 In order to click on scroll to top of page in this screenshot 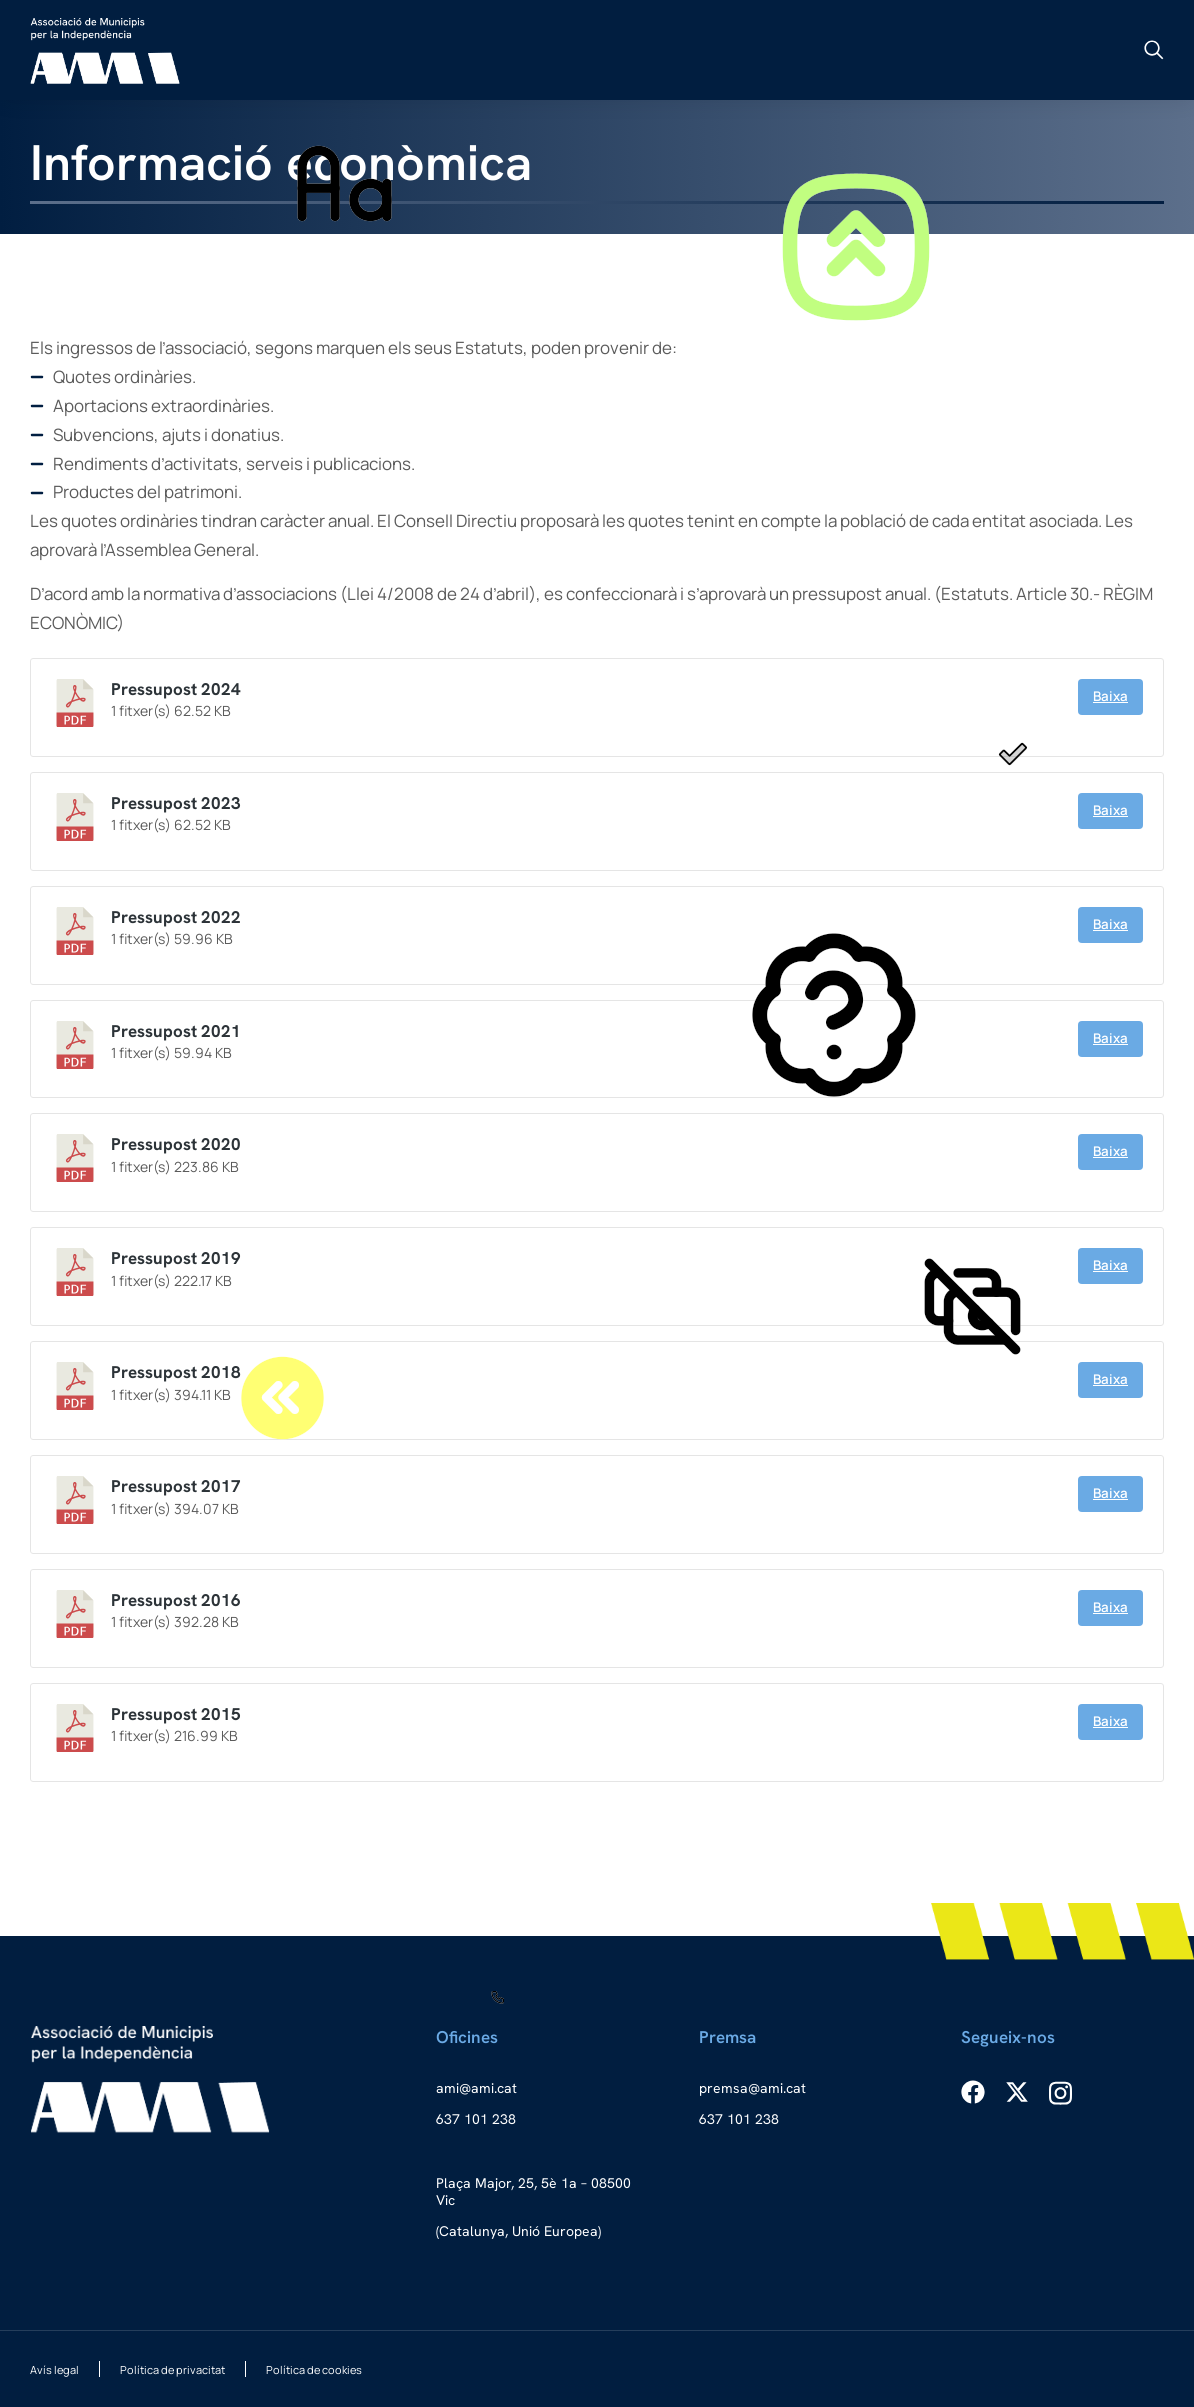, I will do `click(856, 247)`.